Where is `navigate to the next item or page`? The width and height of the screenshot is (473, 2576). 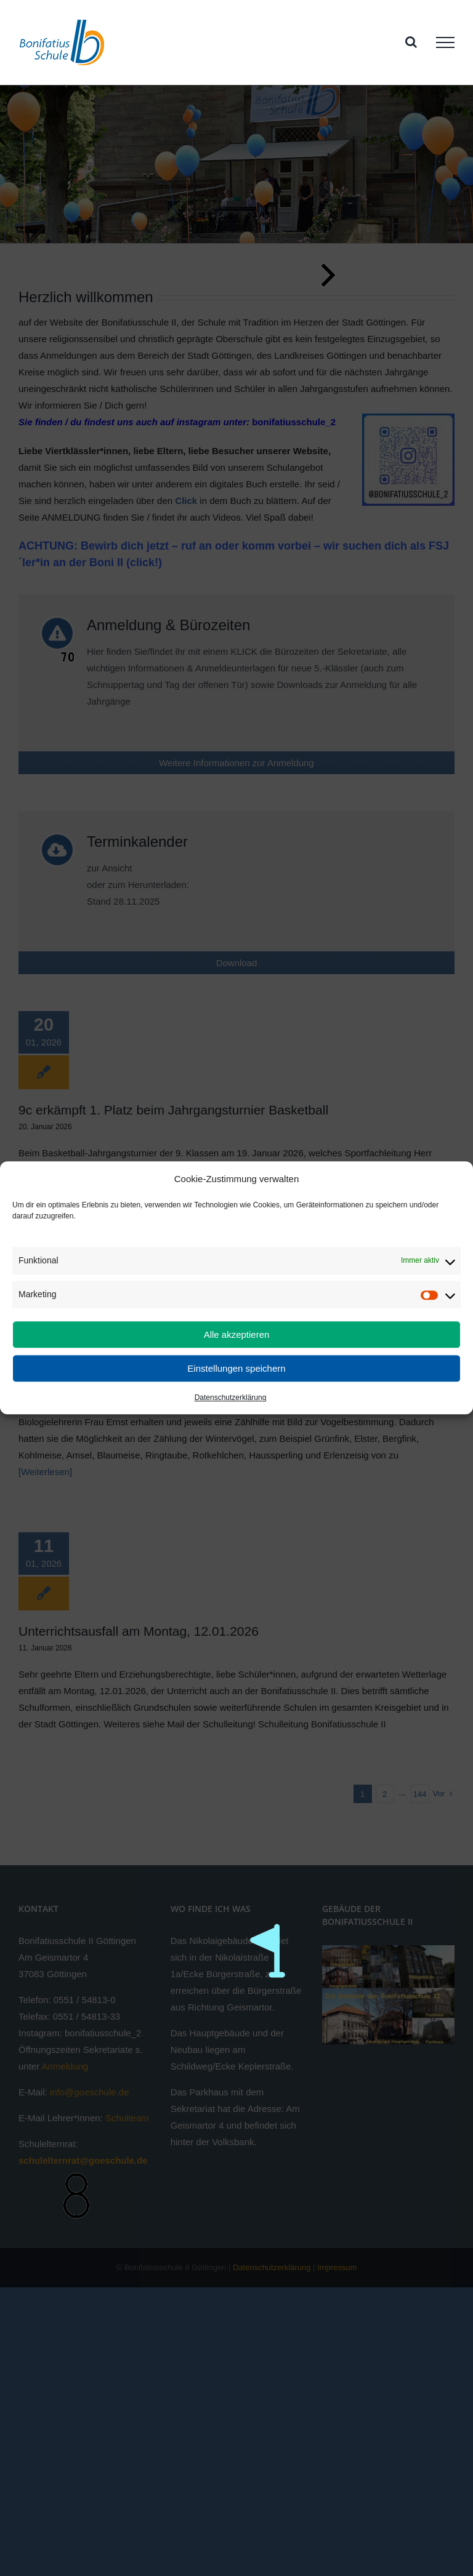 navigate to the next item or page is located at coordinates (328, 275).